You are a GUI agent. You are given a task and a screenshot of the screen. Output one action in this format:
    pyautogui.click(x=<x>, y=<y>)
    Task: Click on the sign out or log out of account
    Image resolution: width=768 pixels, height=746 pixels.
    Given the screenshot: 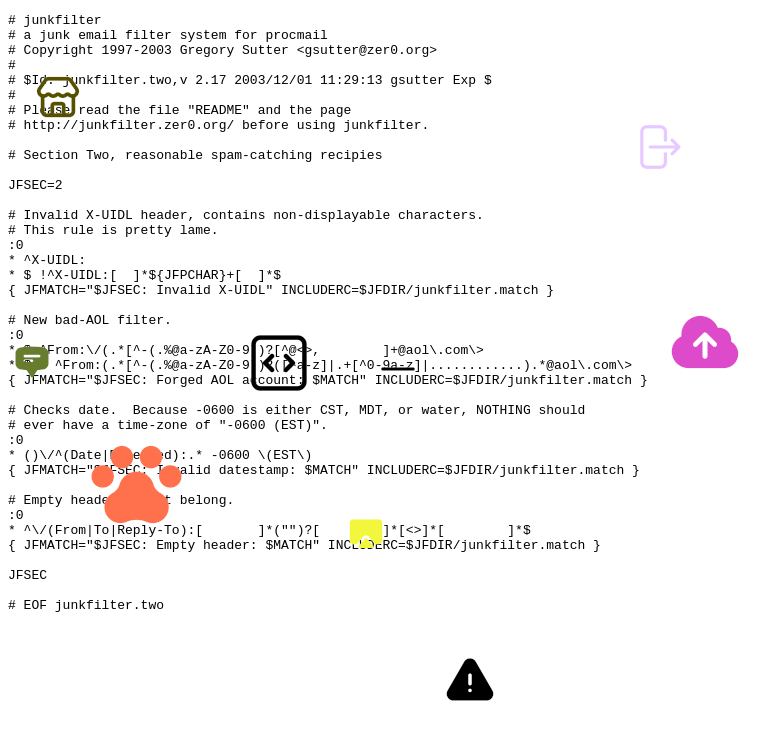 What is the action you would take?
    pyautogui.click(x=657, y=147)
    